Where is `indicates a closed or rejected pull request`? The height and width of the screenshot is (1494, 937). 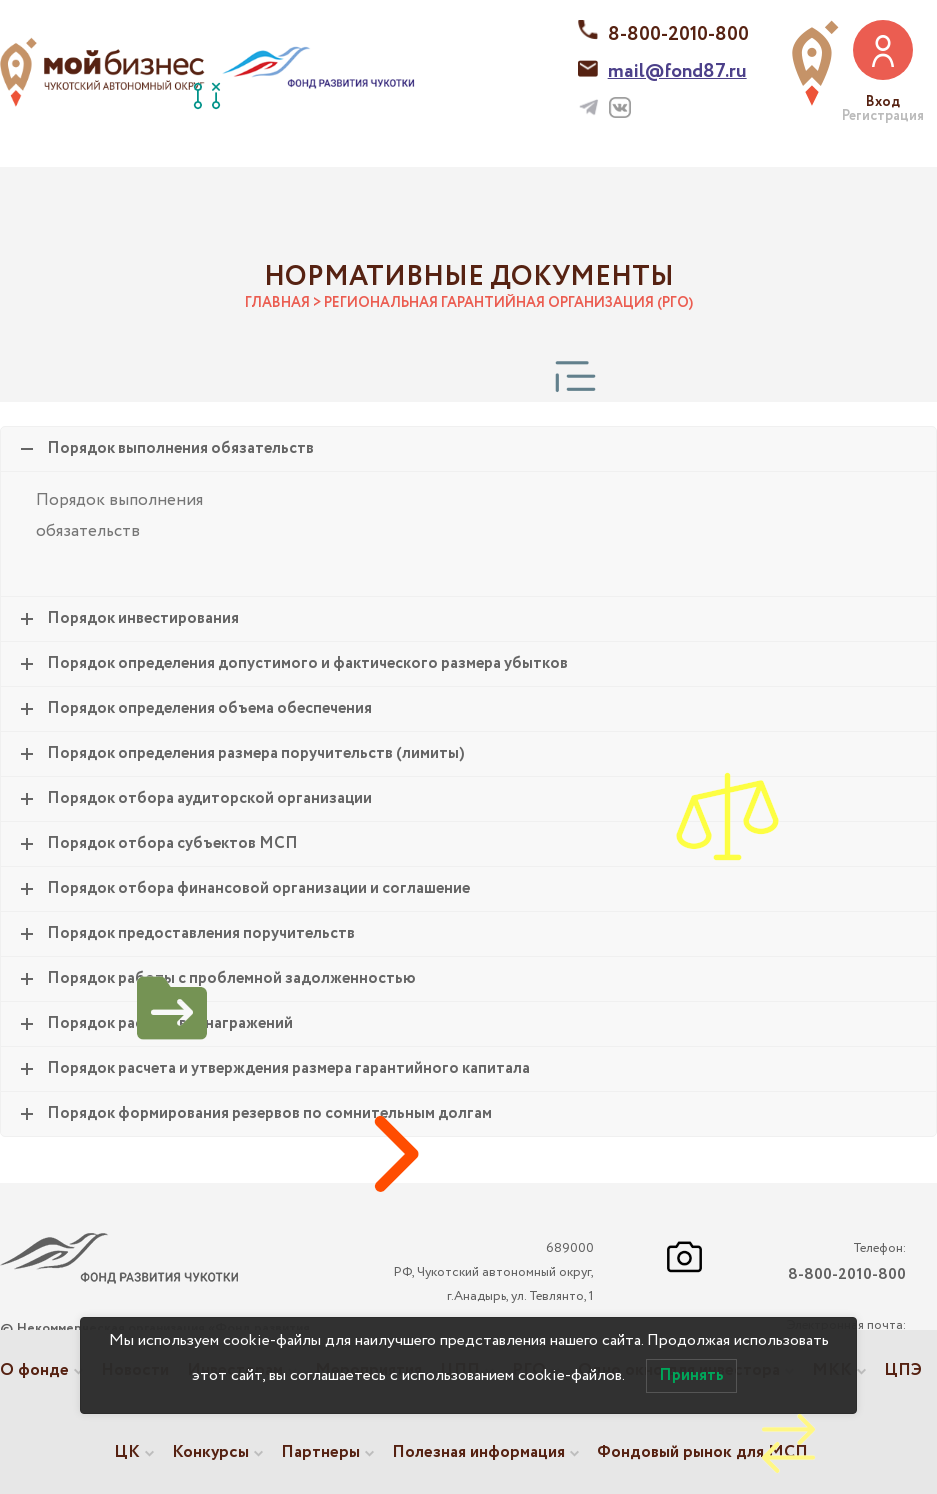
indicates a closed or rejected pull request is located at coordinates (207, 96).